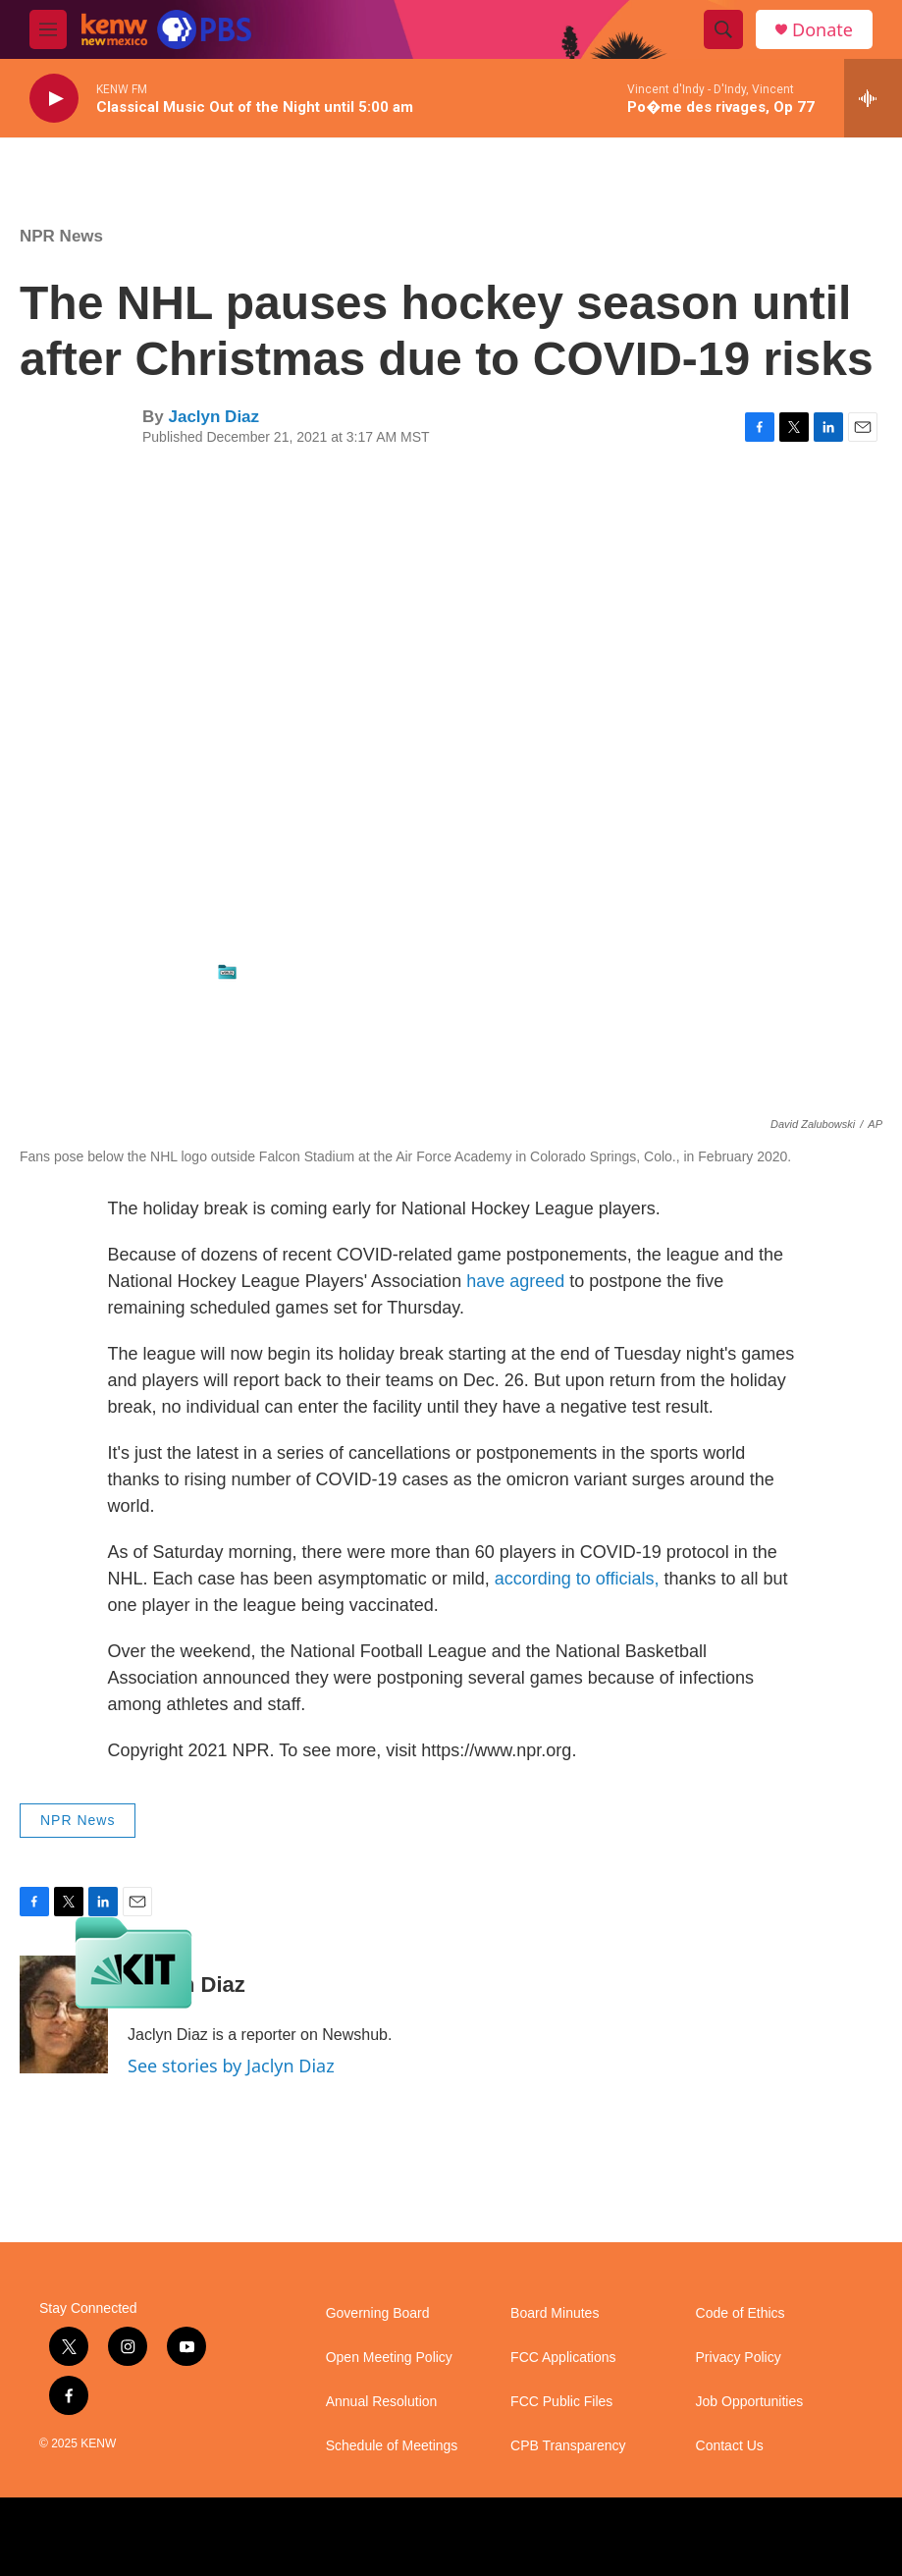 The width and height of the screenshot is (902, 2576). What do you see at coordinates (133, 1965) in the screenshot?
I see `open KIT (Karlsruhe Institute of Technology) project folder` at bounding box center [133, 1965].